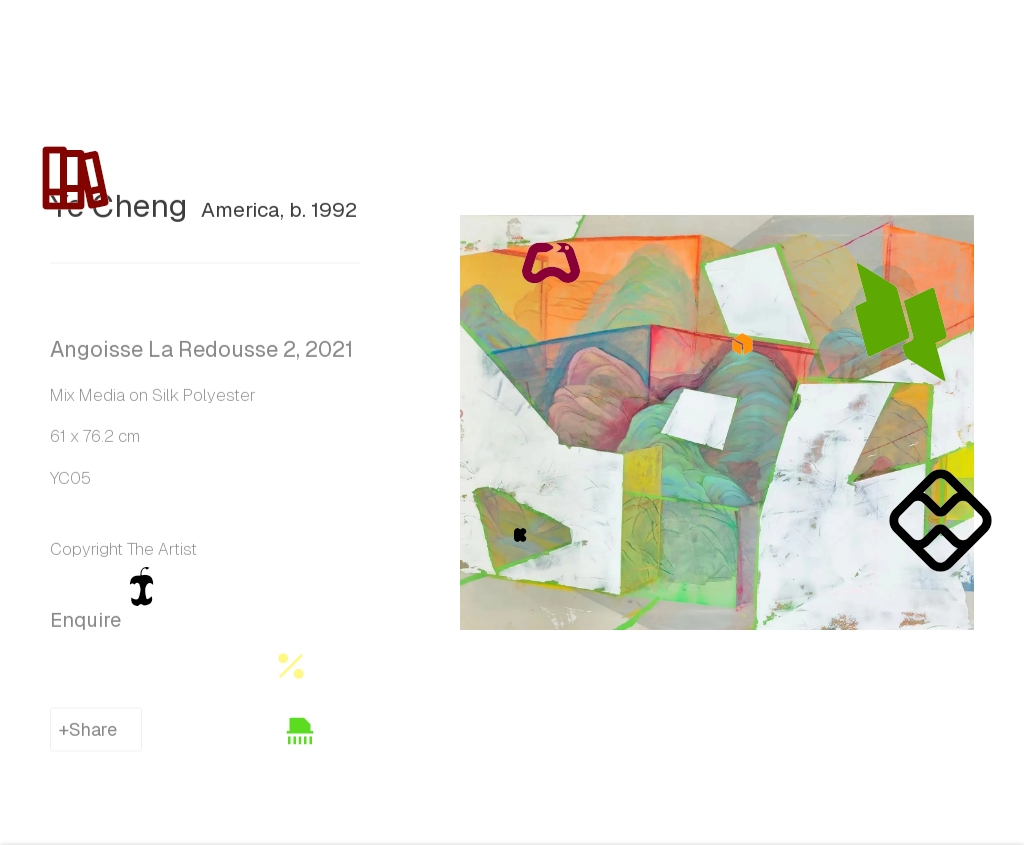 This screenshot has height=845, width=1024. I want to click on access box cloud storage, so click(742, 344).